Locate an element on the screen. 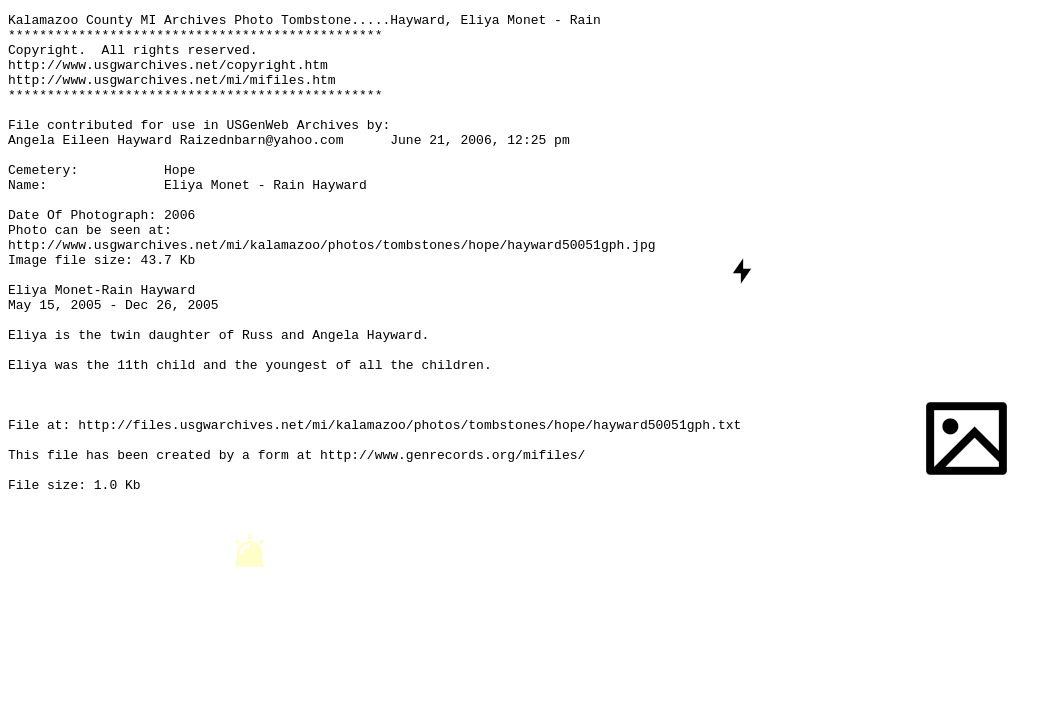 This screenshot has width=1058, height=720. turn on device flashlight is located at coordinates (742, 271).